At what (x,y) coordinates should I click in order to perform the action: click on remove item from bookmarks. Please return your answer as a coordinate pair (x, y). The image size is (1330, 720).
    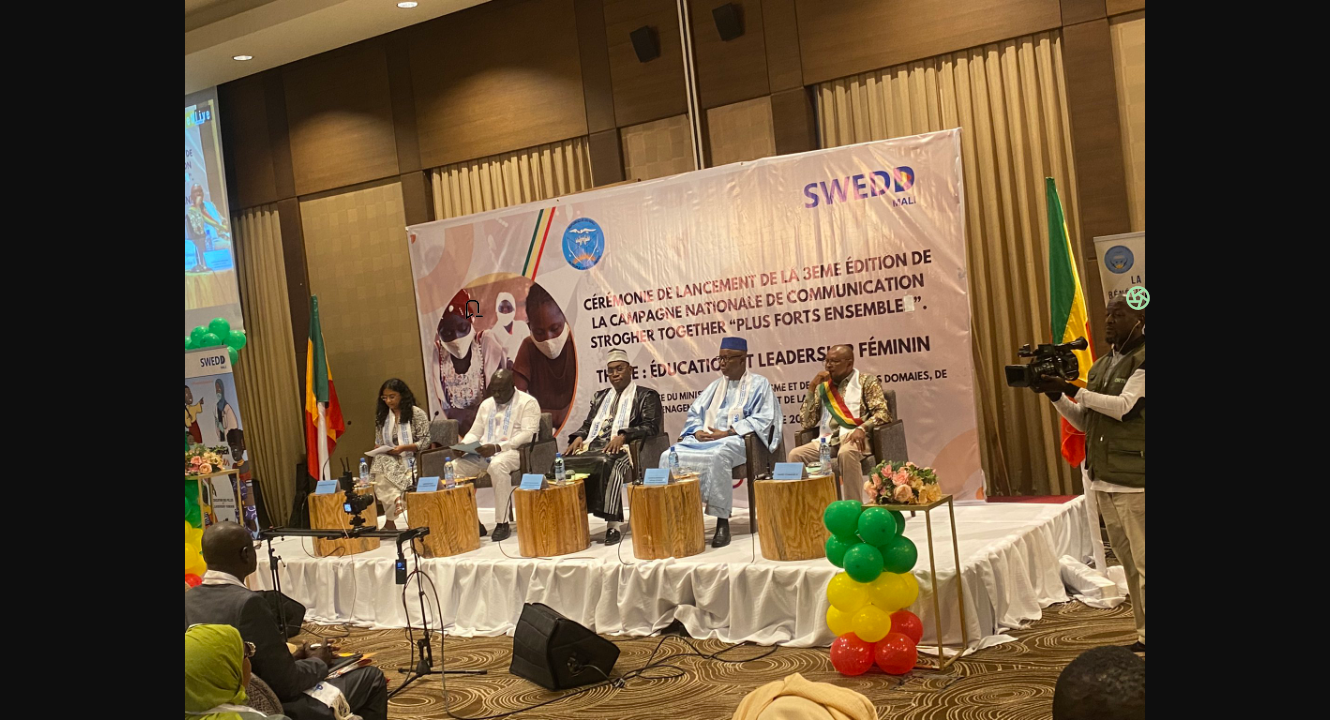
    Looking at the image, I should click on (472, 309).